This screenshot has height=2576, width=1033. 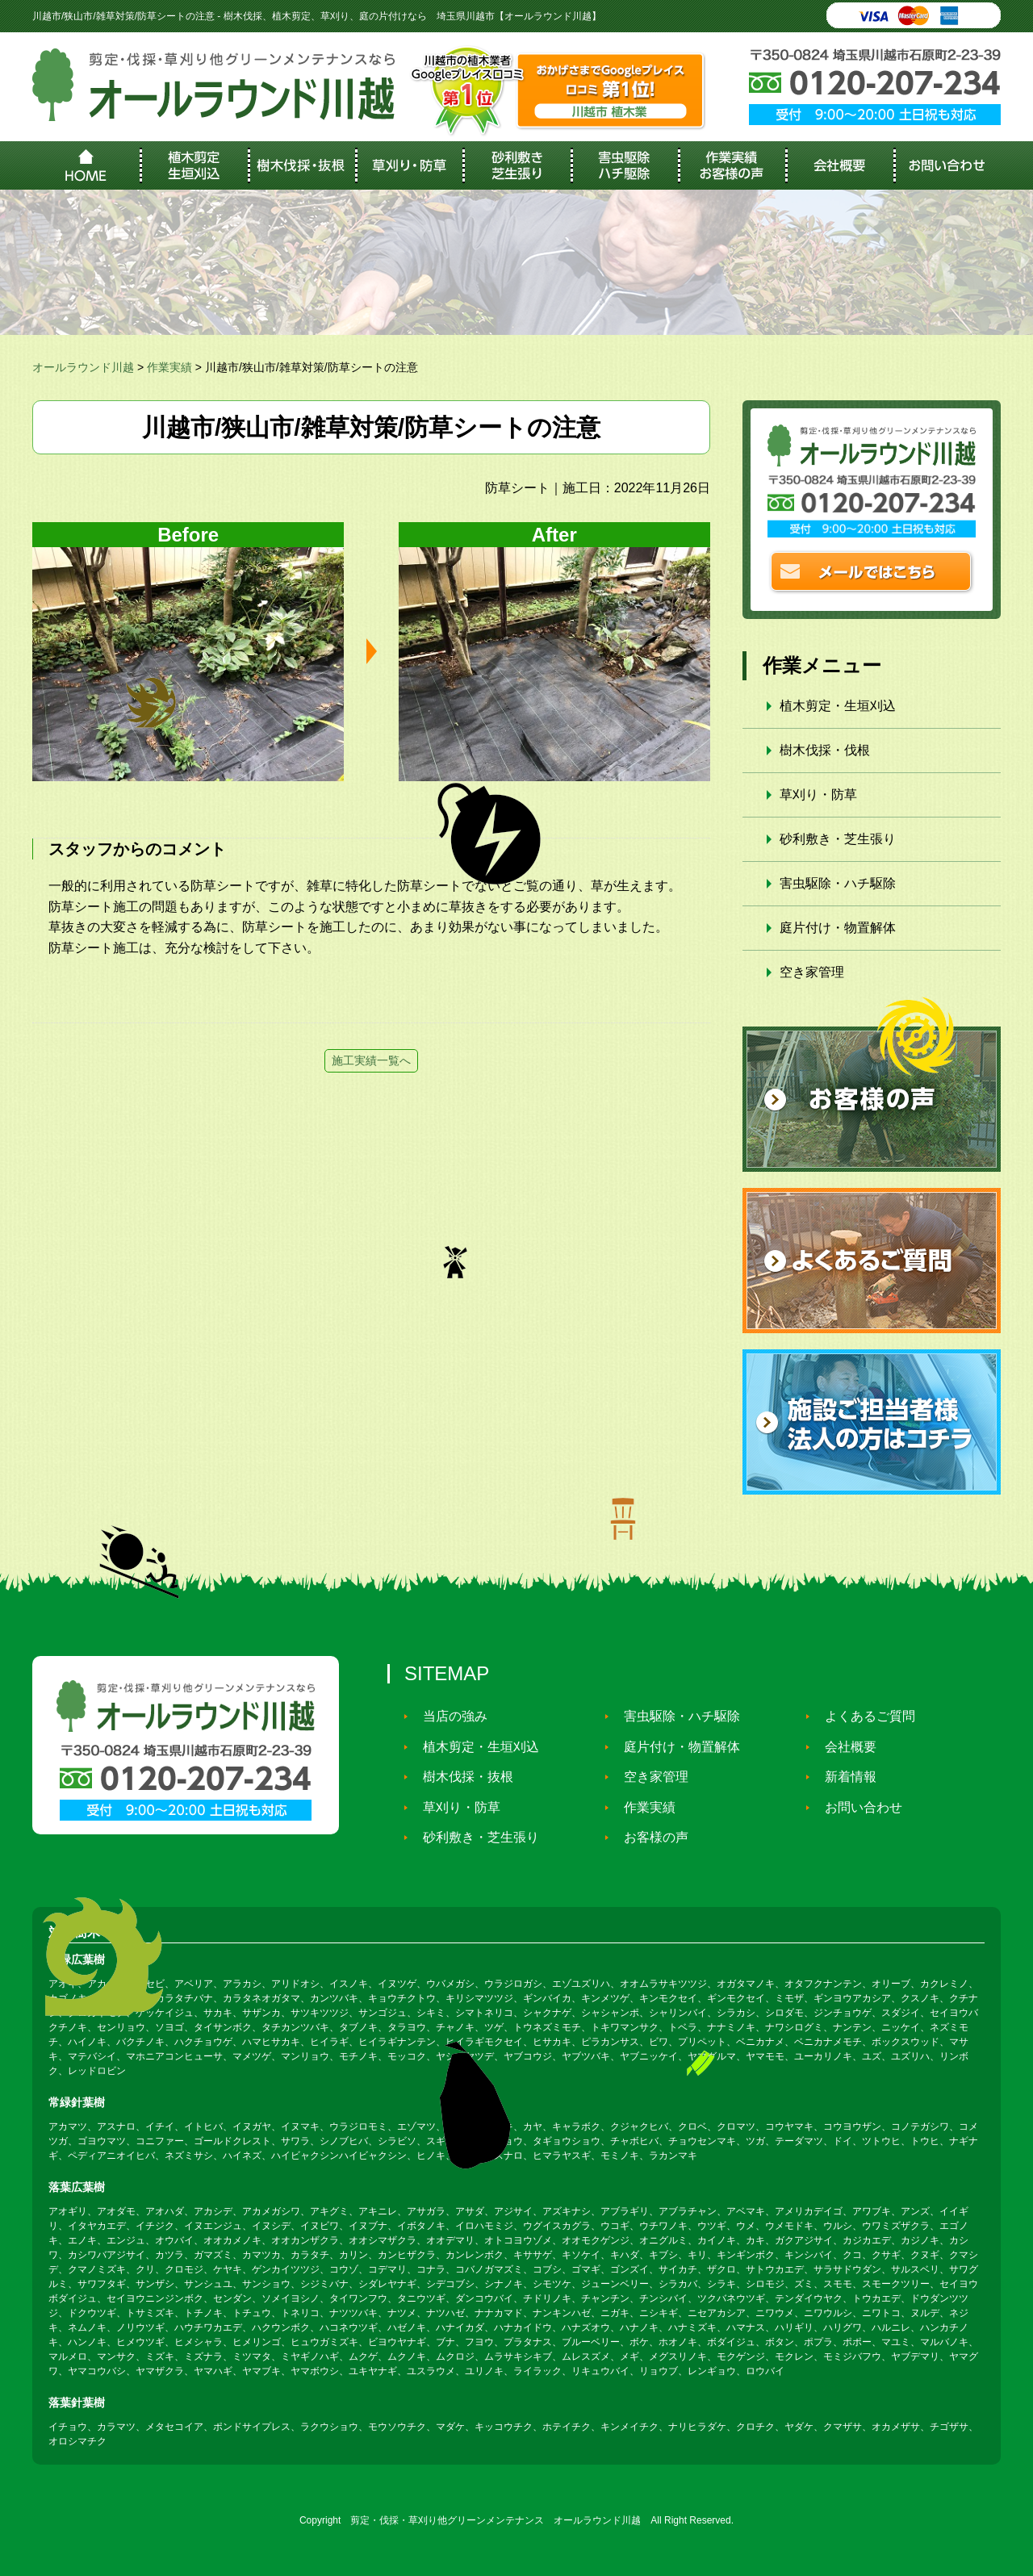 I want to click on activate speed boost or sprint ability, so click(x=150, y=702).